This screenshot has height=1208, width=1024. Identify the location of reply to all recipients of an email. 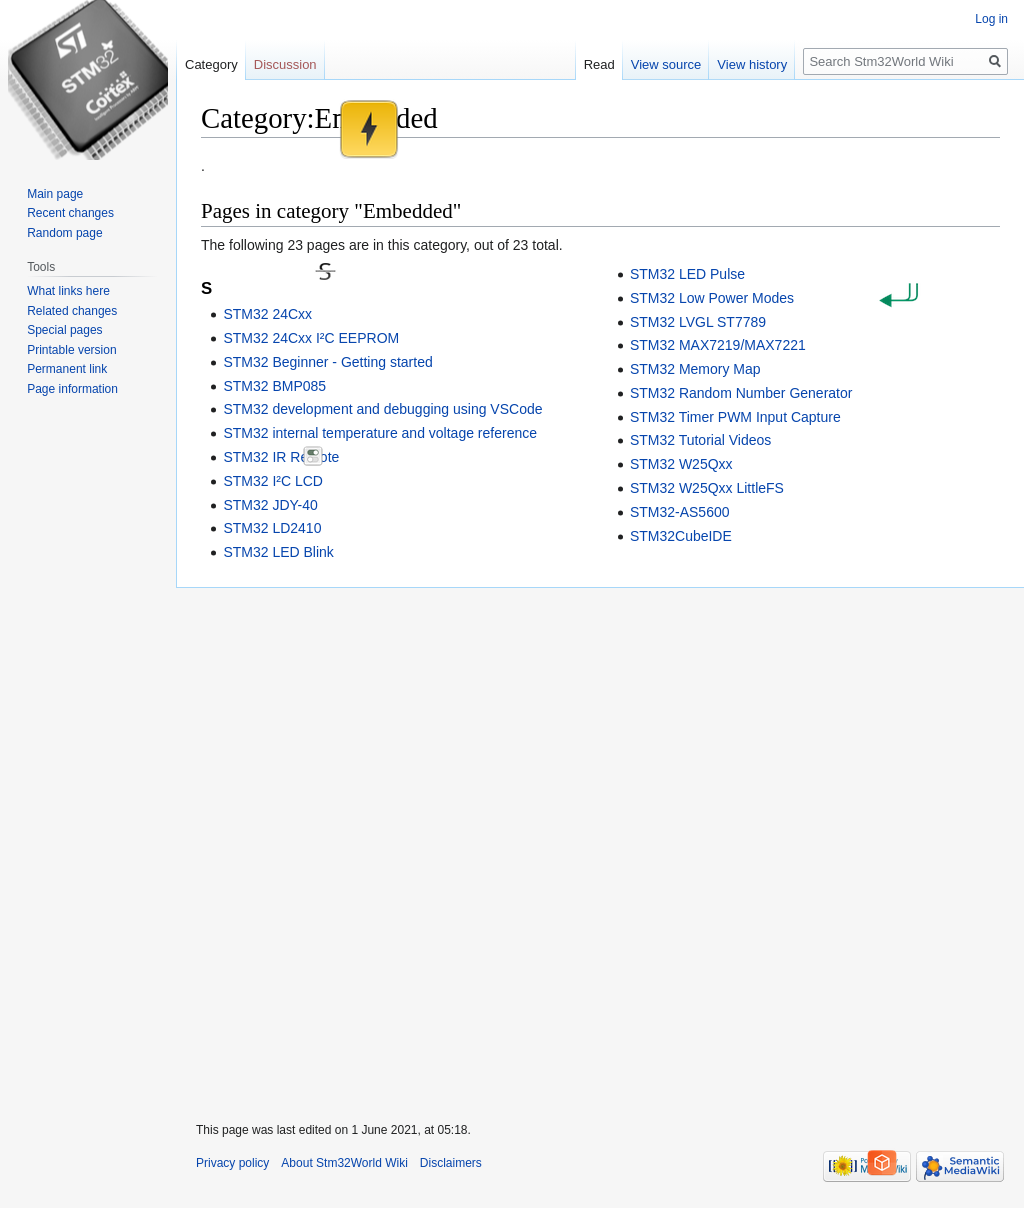
(898, 295).